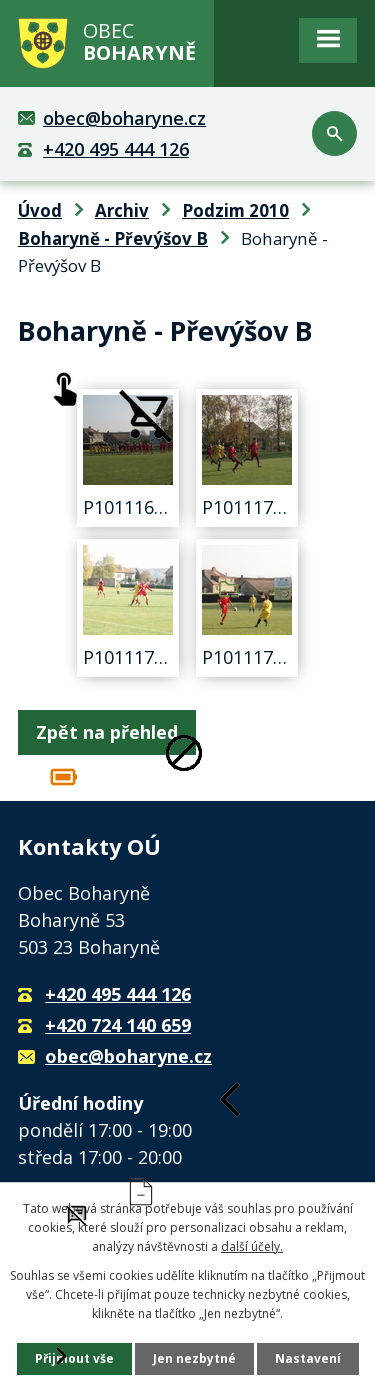 This screenshot has height=1390, width=375. Describe the element at coordinates (65, 390) in the screenshot. I see `tap to interact with this element` at that location.